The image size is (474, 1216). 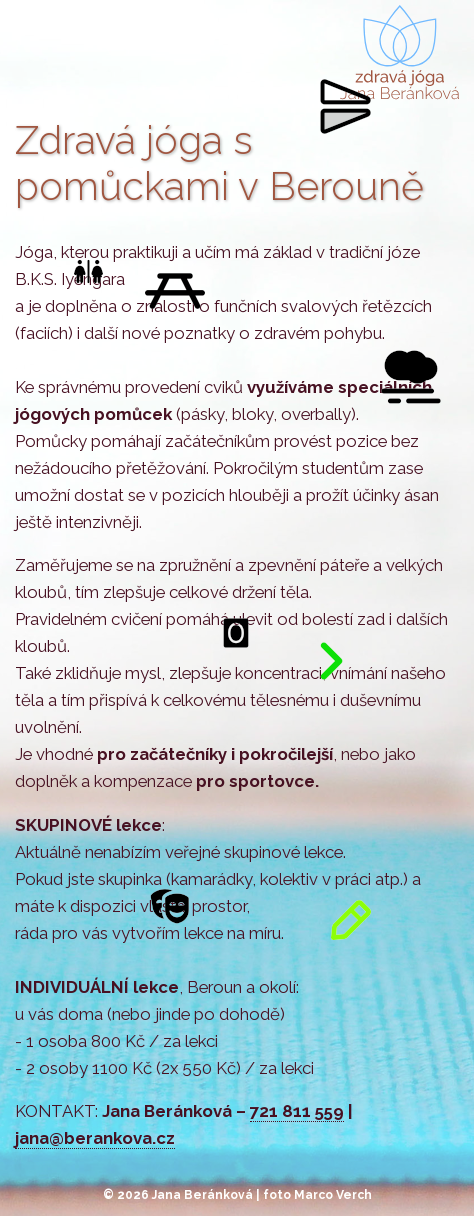 I want to click on flip image vertically, so click(x=343, y=106).